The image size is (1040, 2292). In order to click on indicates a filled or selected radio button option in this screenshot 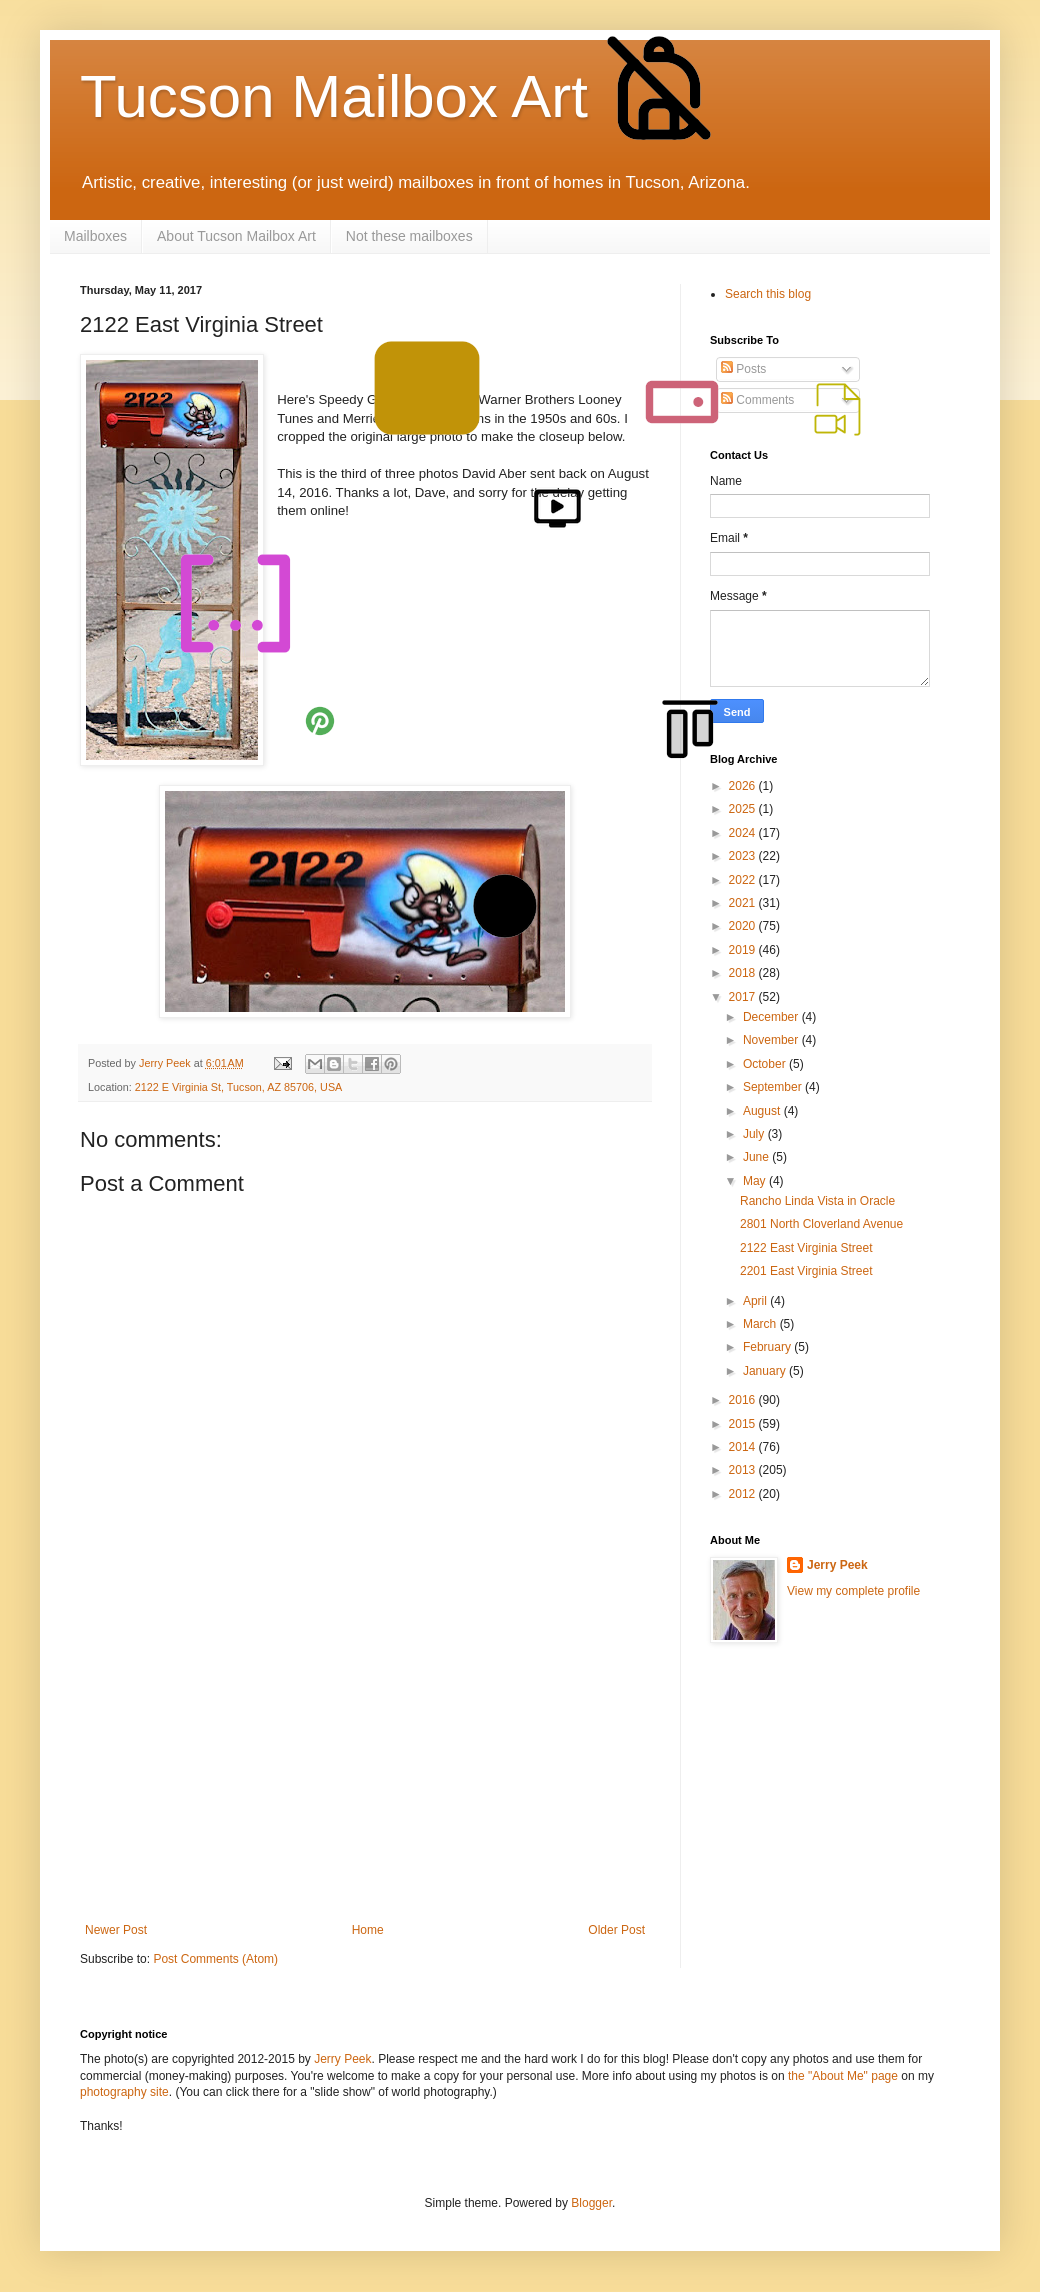, I will do `click(505, 906)`.